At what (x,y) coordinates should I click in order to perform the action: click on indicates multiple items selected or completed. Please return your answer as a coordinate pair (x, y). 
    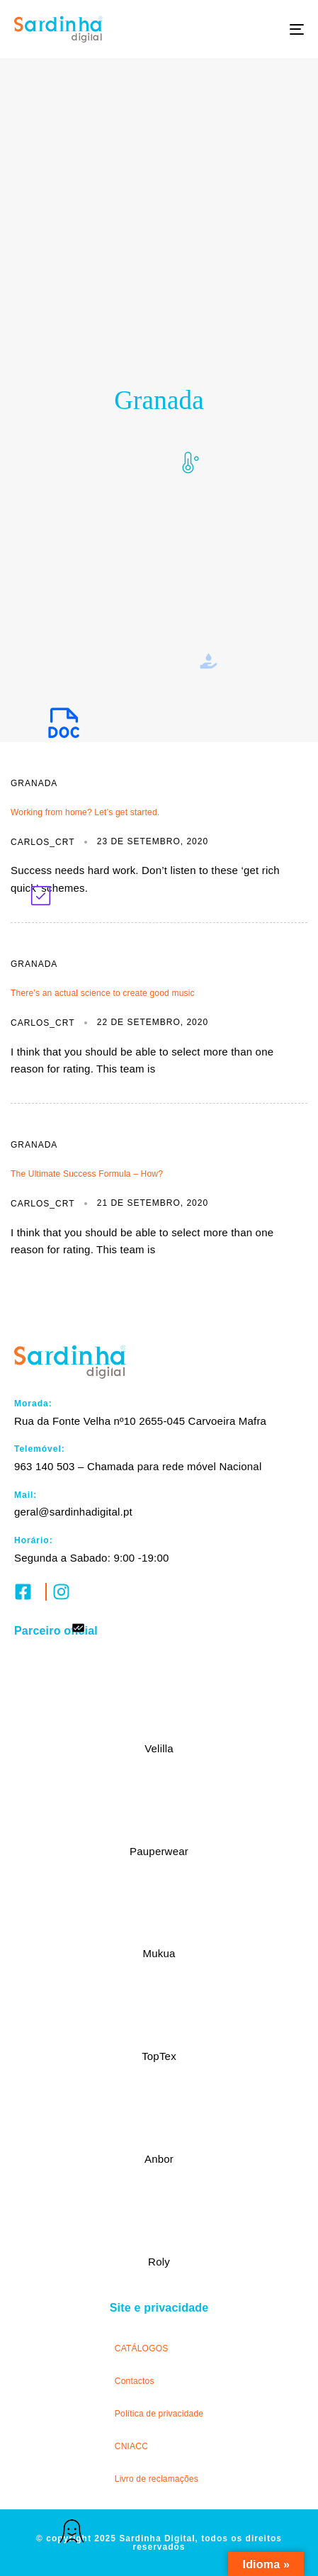
    Looking at the image, I should click on (78, 1628).